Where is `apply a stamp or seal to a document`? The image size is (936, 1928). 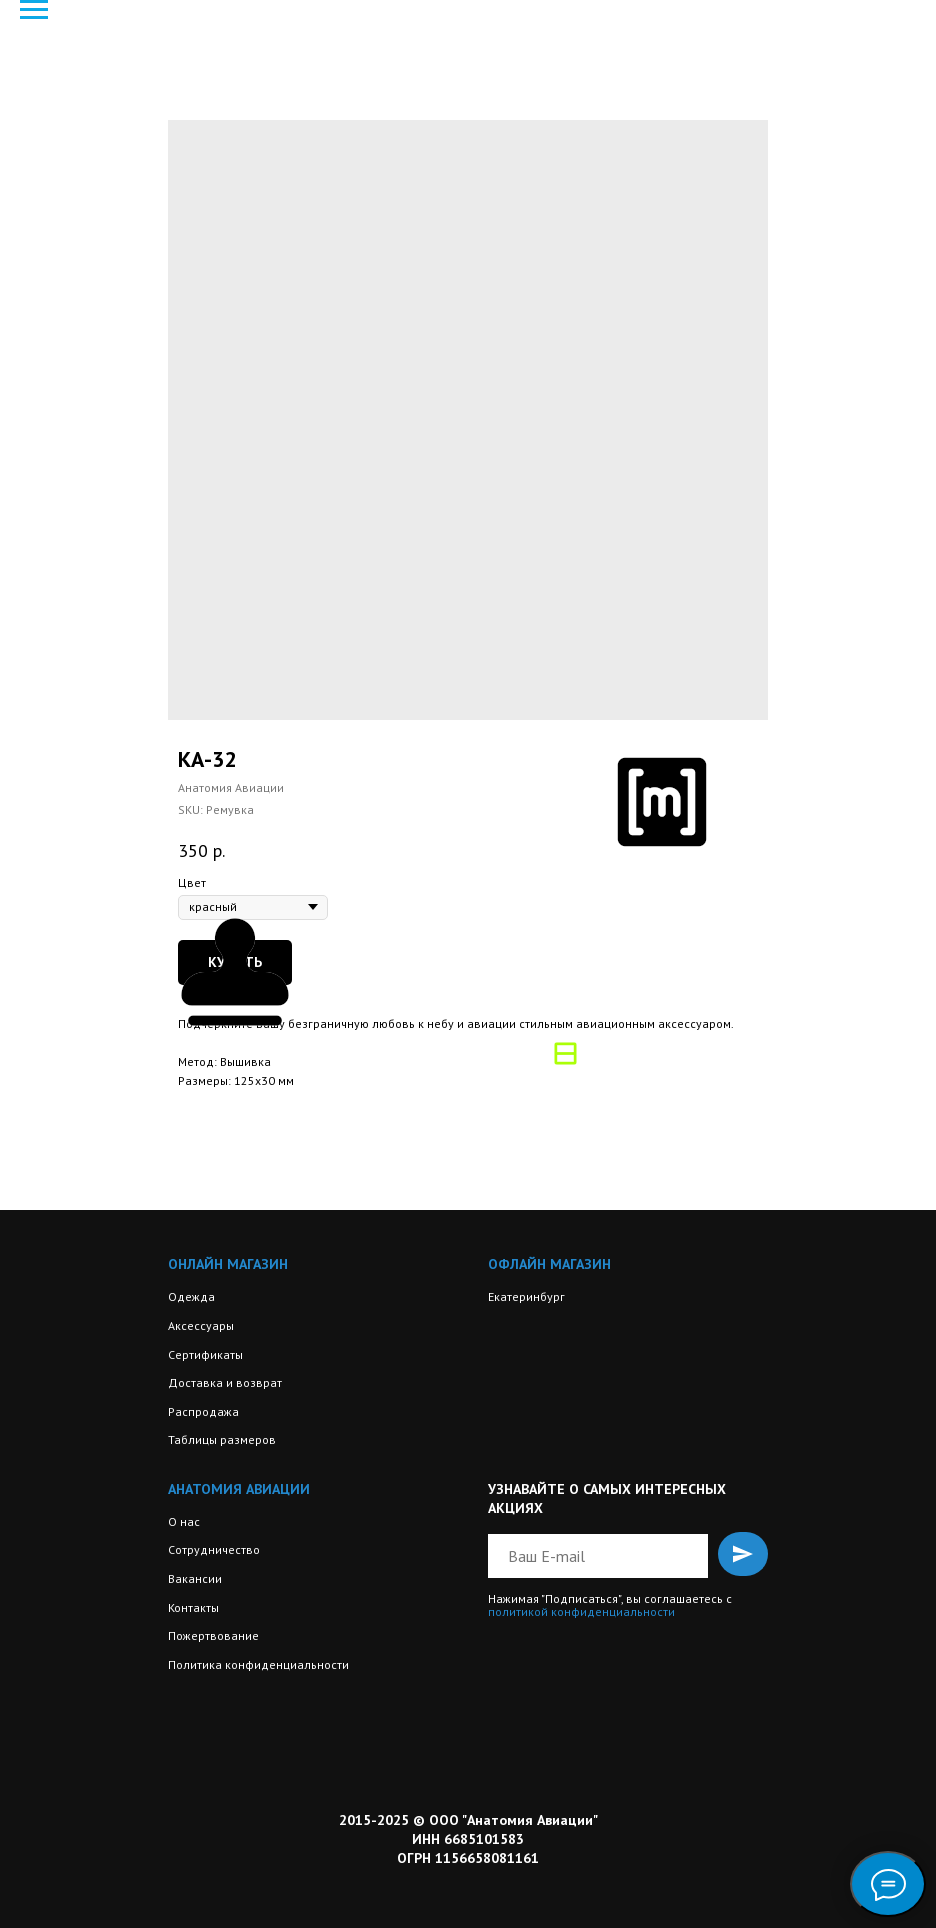
apply a stamp or seal to a document is located at coordinates (235, 972).